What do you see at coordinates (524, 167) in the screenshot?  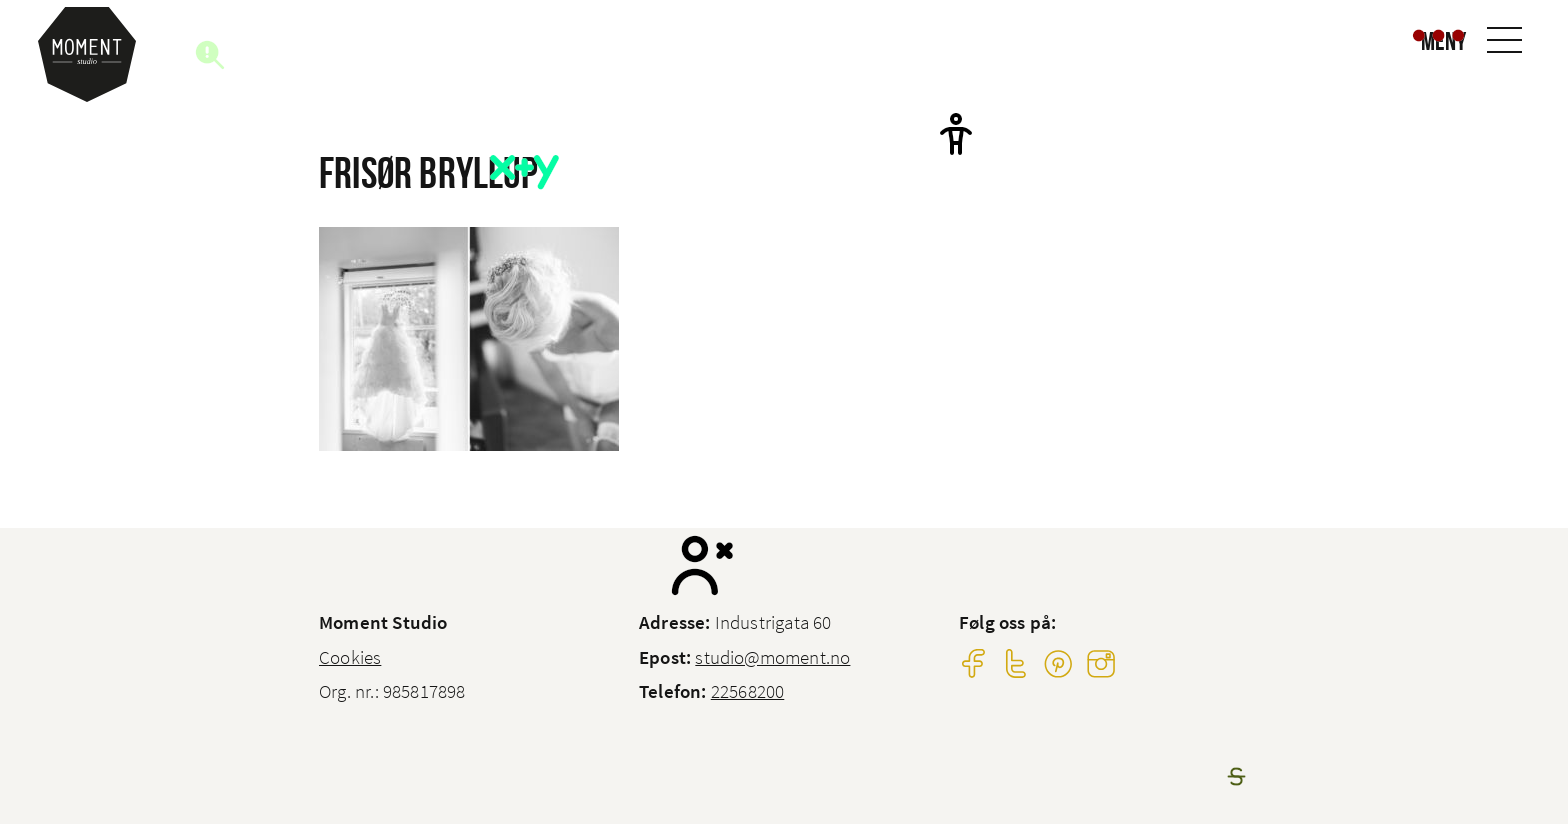 I see `access math or calculator functions` at bounding box center [524, 167].